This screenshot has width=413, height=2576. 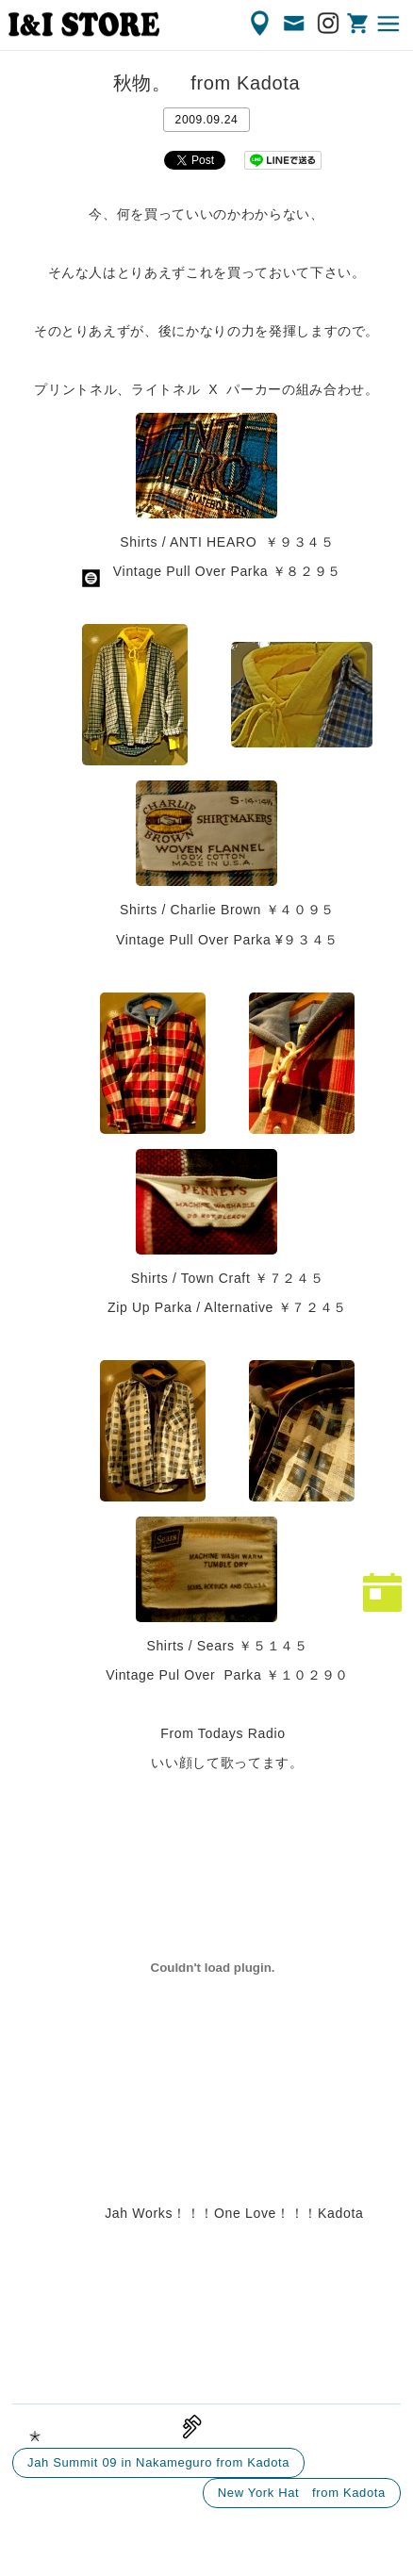 What do you see at coordinates (35, 2437) in the screenshot?
I see `indicates a required field in a form` at bounding box center [35, 2437].